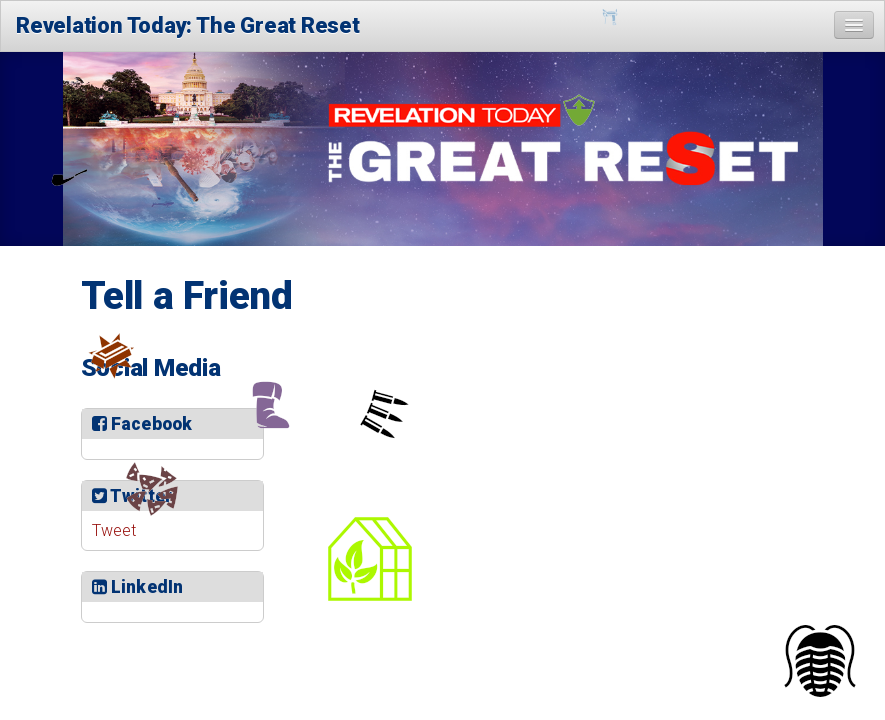  What do you see at coordinates (610, 17) in the screenshot?
I see `equip saddle to mount` at bounding box center [610, 17].